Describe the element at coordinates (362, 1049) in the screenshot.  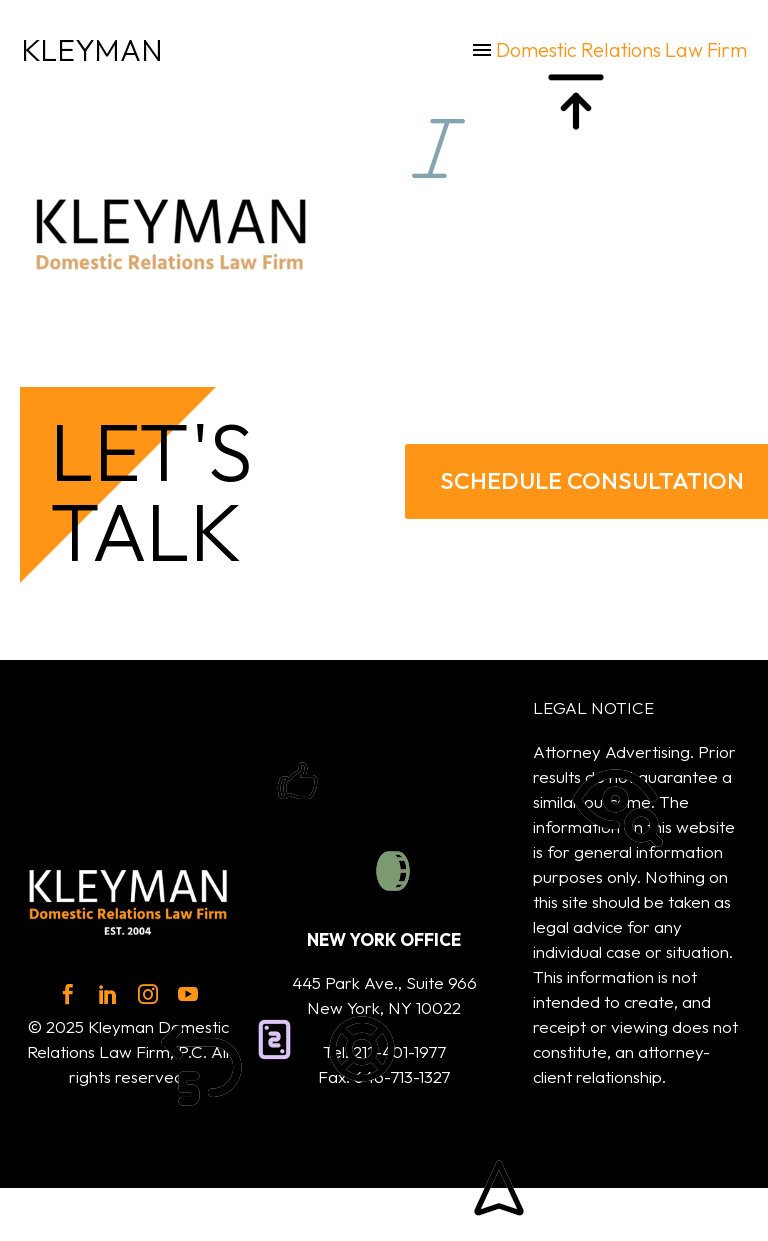
I see `access help or support center` at that location.